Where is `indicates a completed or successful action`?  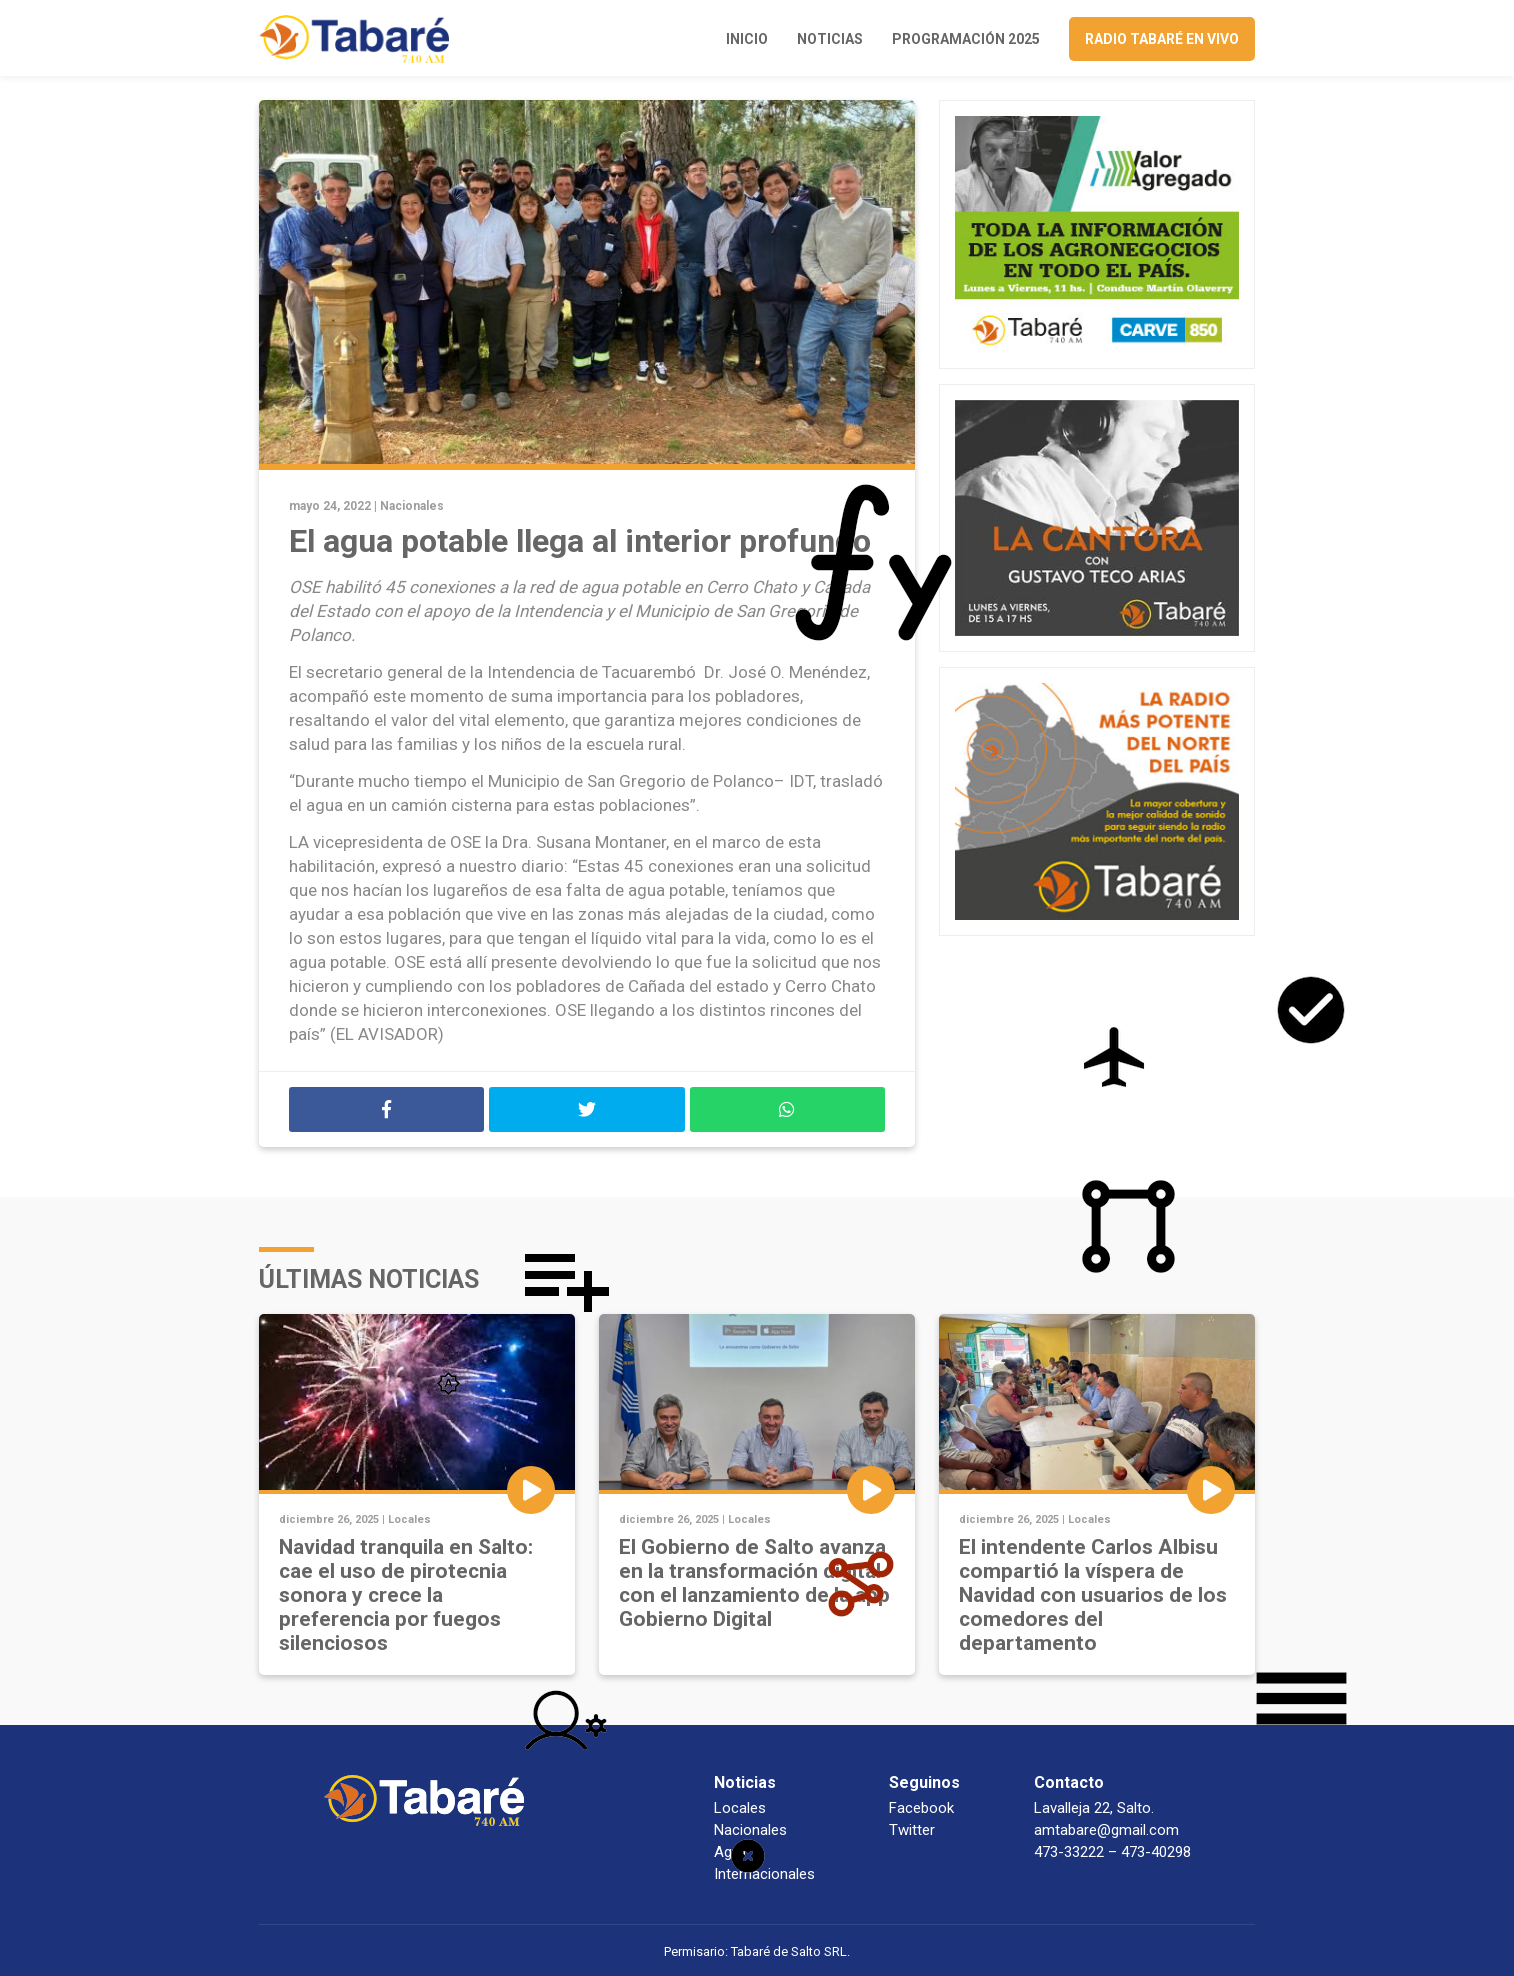 indicates a completed or successful action is located at coordinates (1311, 1010).